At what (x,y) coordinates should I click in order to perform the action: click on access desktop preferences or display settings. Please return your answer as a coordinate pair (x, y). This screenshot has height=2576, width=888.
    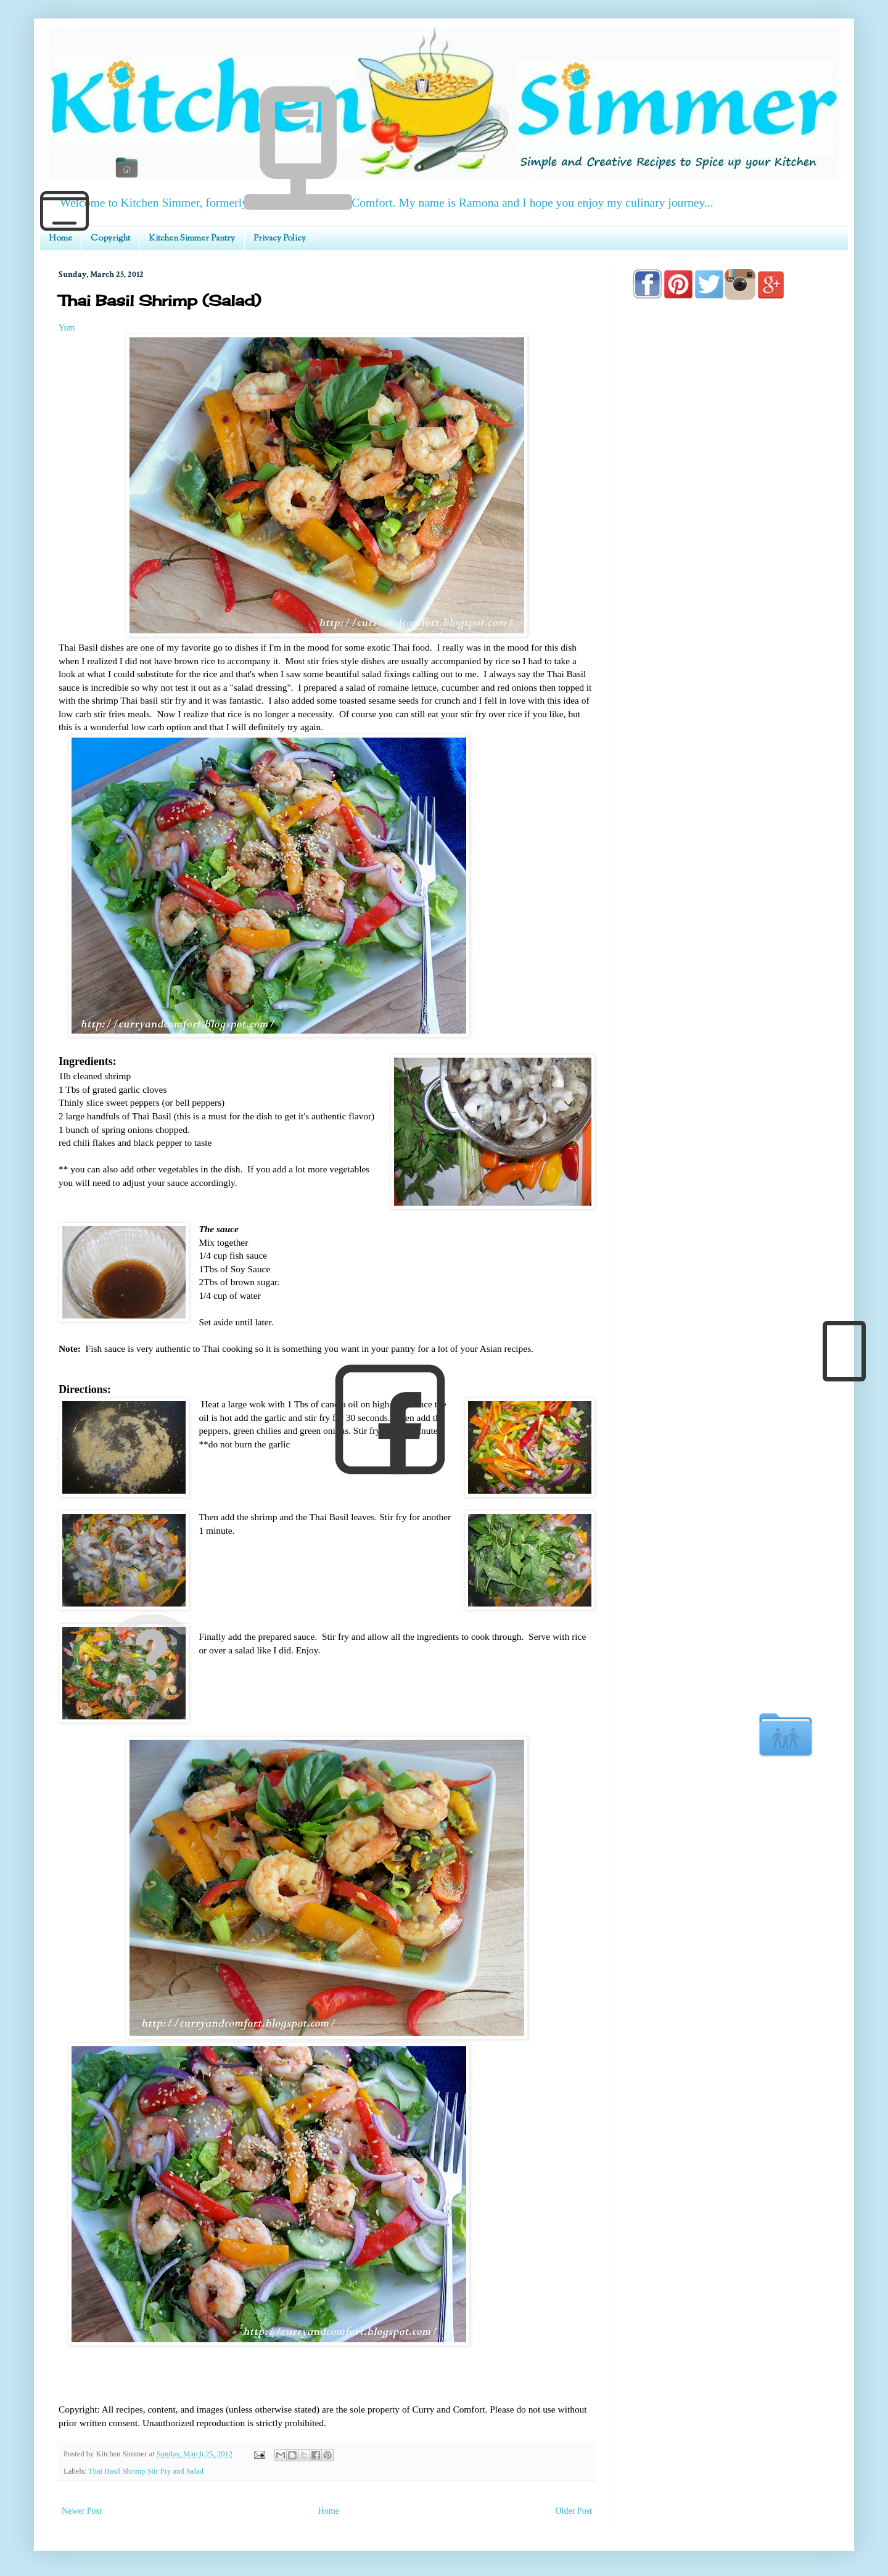
    Looking at the image, I should click on (64, 212).